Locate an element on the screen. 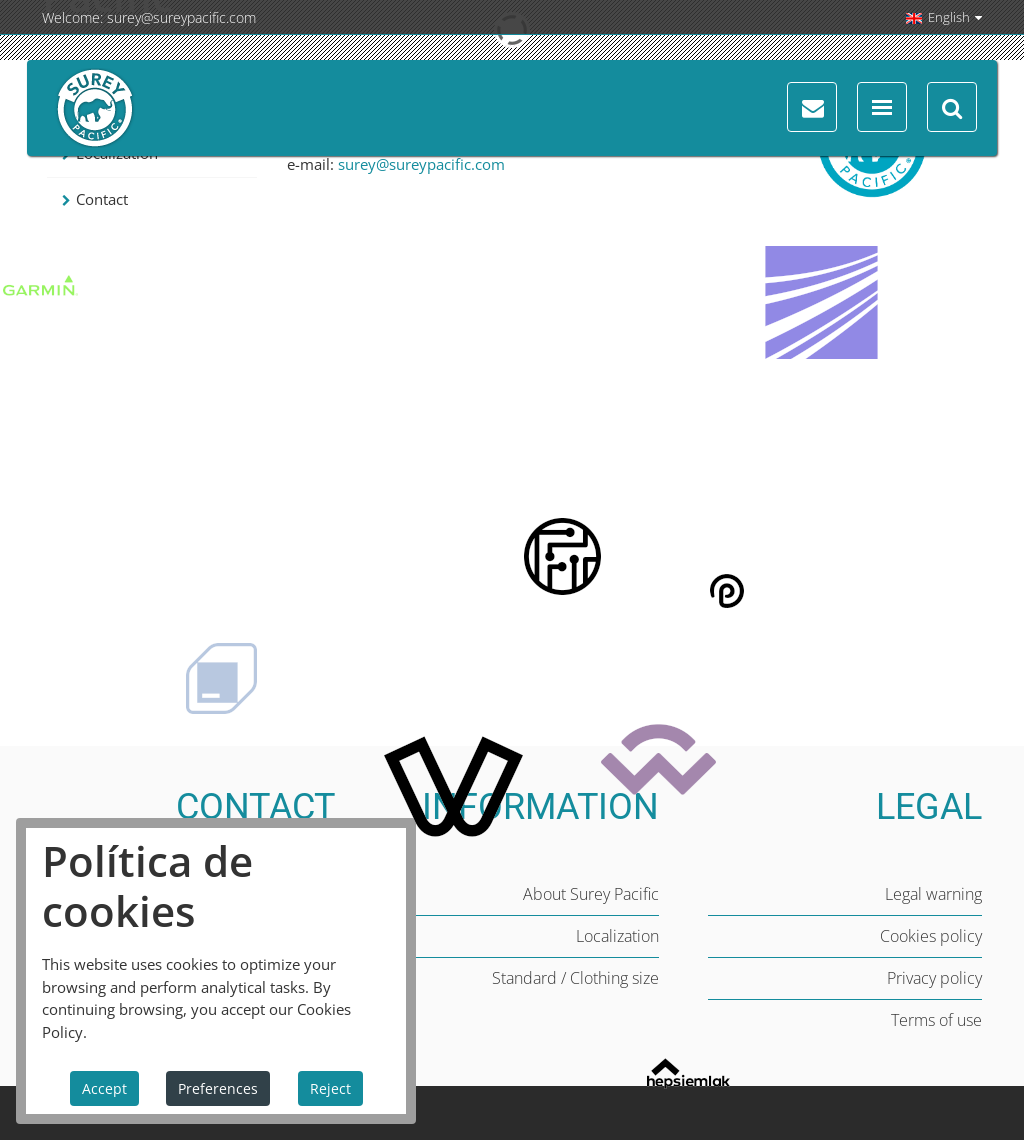 The width and height of the screenshot is (1024, 1140). connect your crypto wallet via WalletConnect is located at coordinates (658, 759).